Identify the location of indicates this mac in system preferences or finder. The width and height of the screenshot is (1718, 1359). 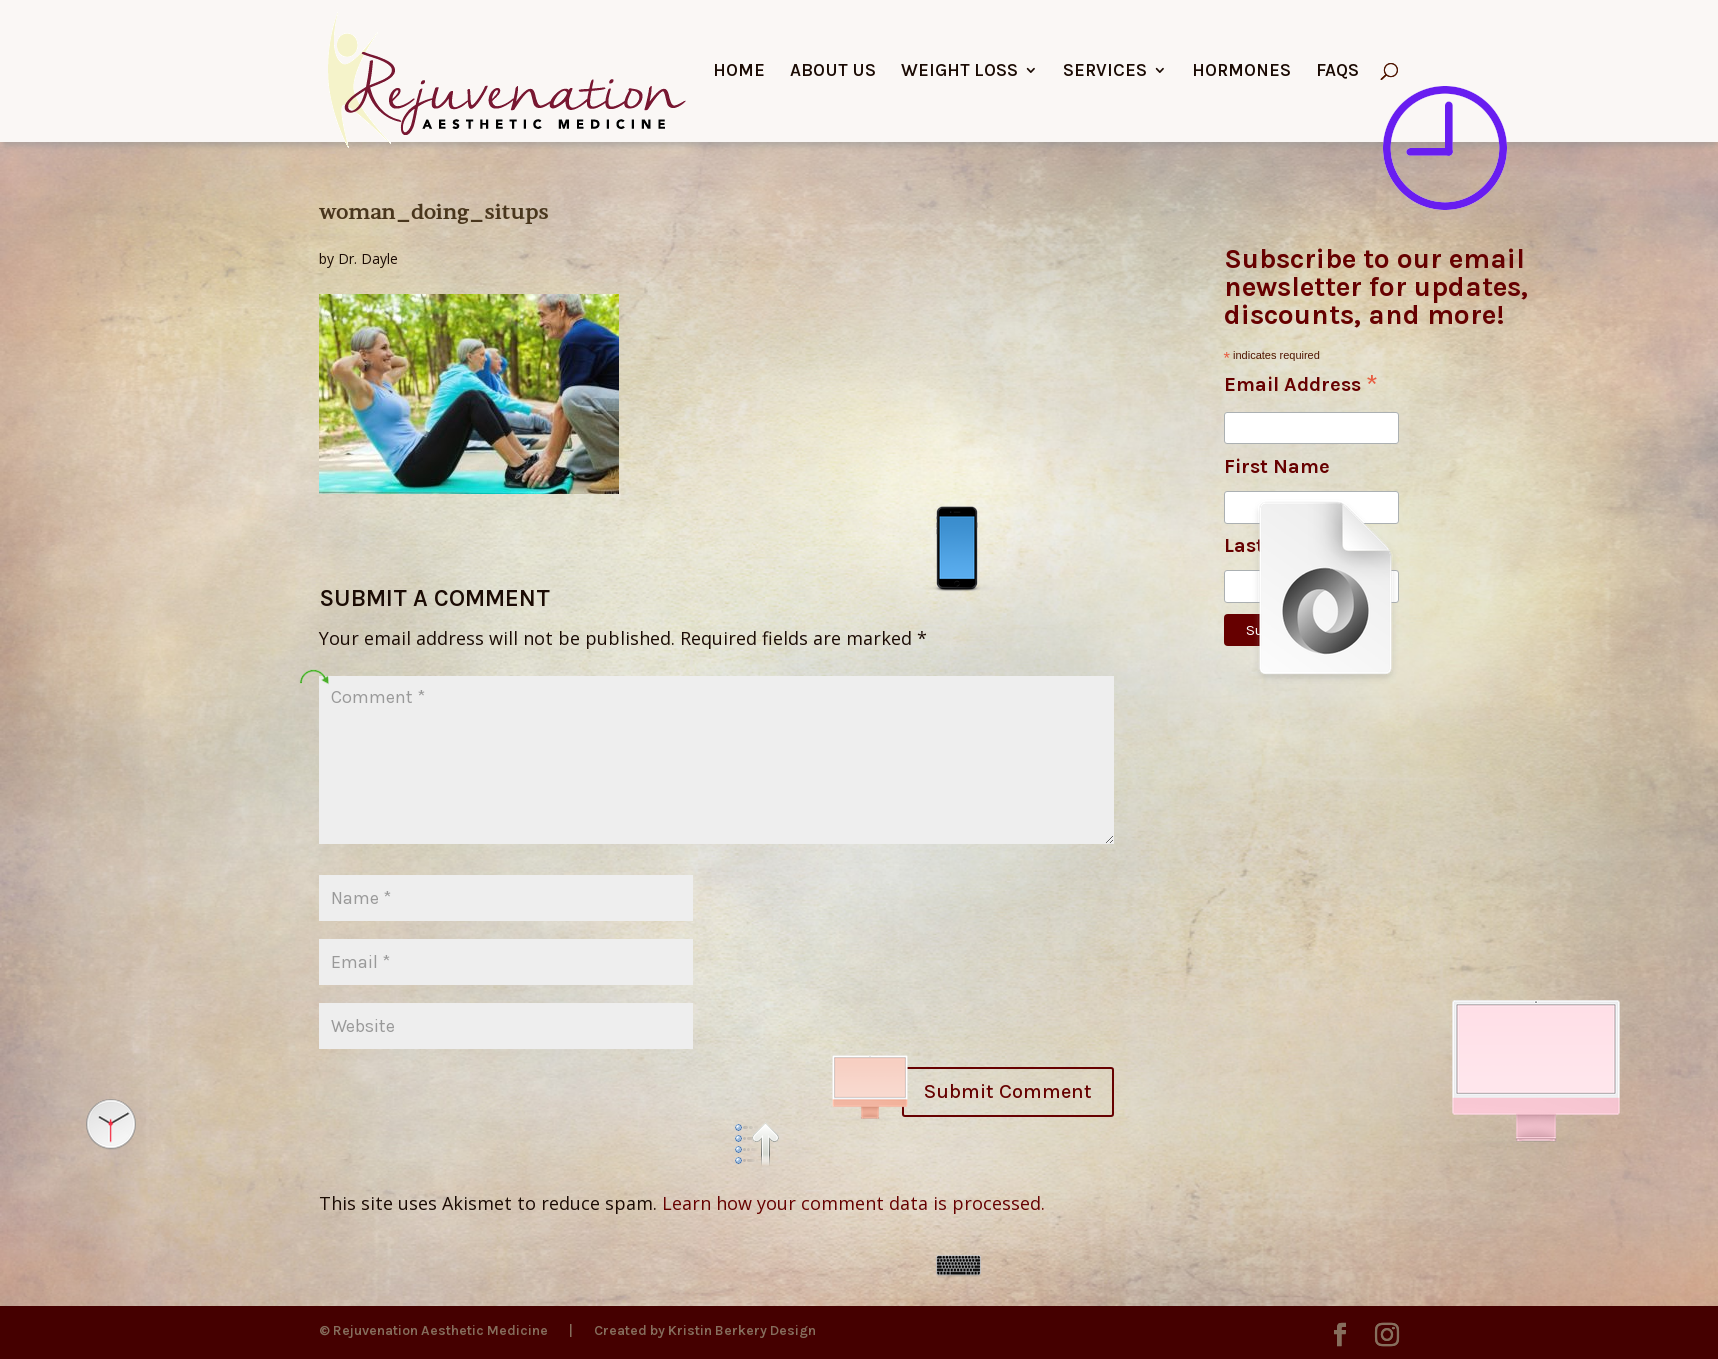
(1536, 1068).